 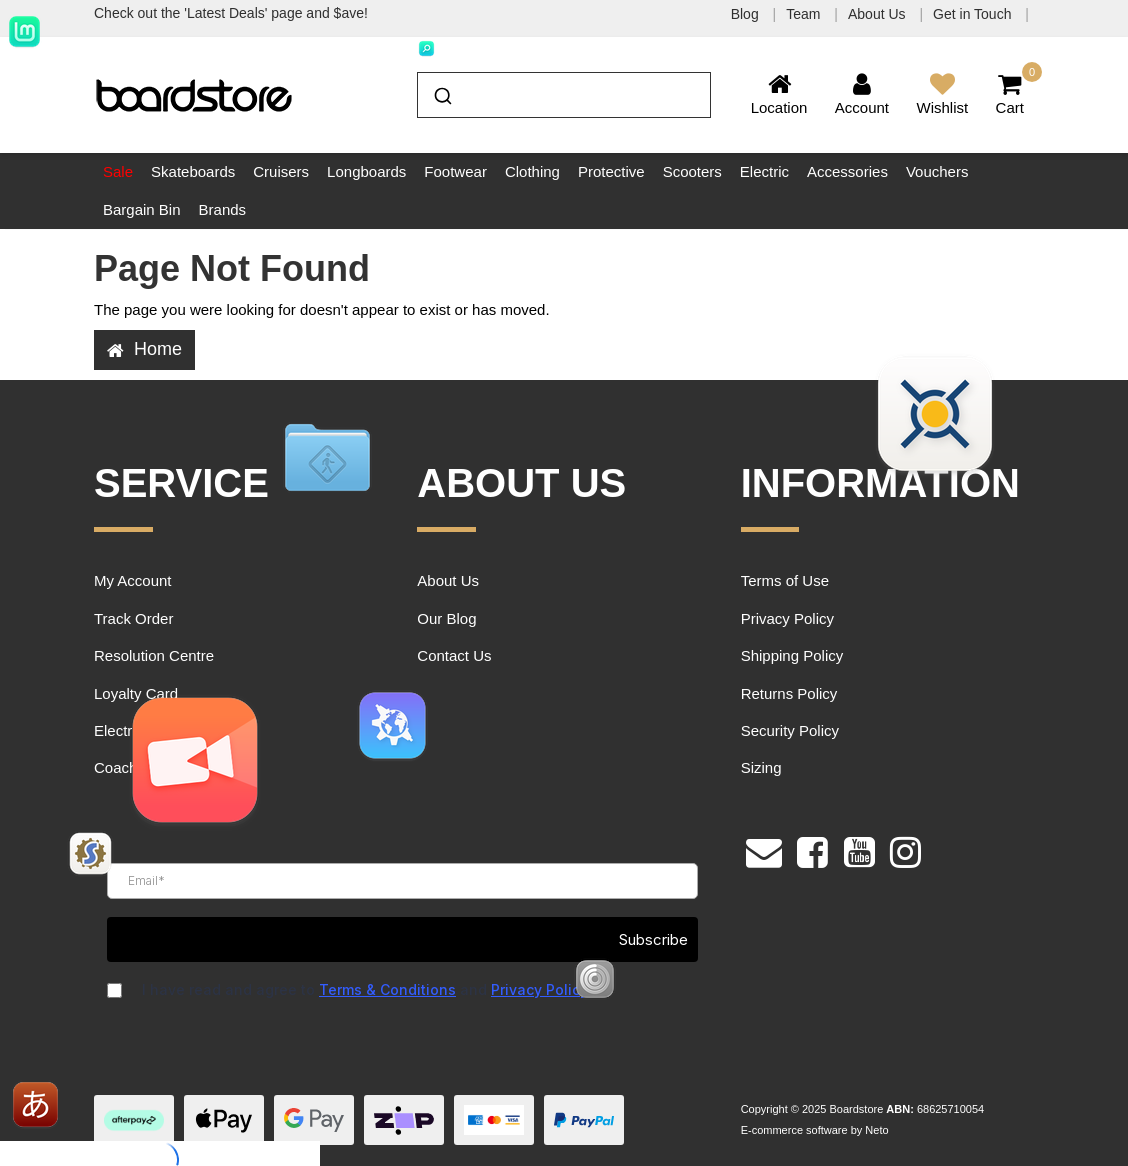 What do you see at coordinates (595, 979) in the screenshot?
I see `open the Fitness app` at bounding box center [595, 979].